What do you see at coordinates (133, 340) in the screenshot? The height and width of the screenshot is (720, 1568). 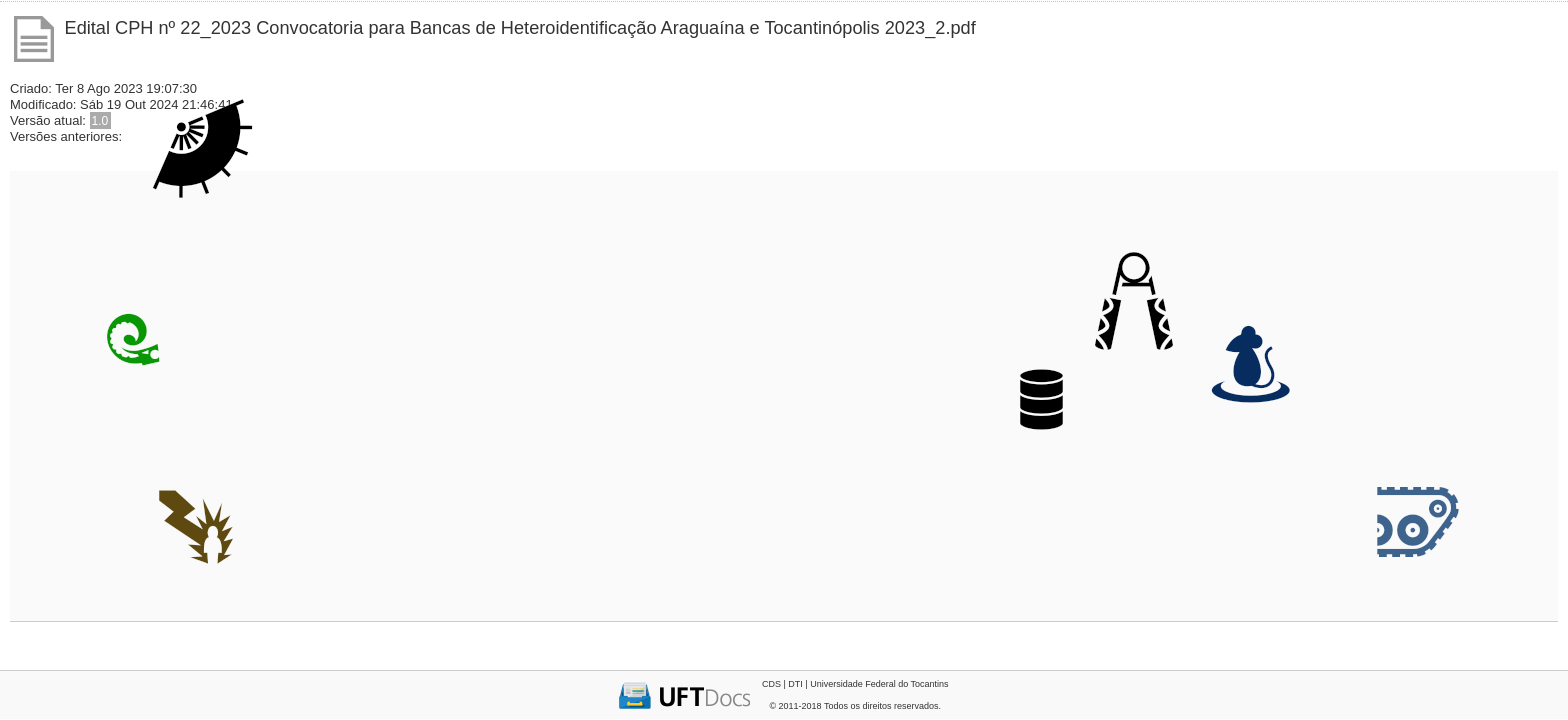 I see `access dragon or mythical creature content` at bounding box center [133, 340].